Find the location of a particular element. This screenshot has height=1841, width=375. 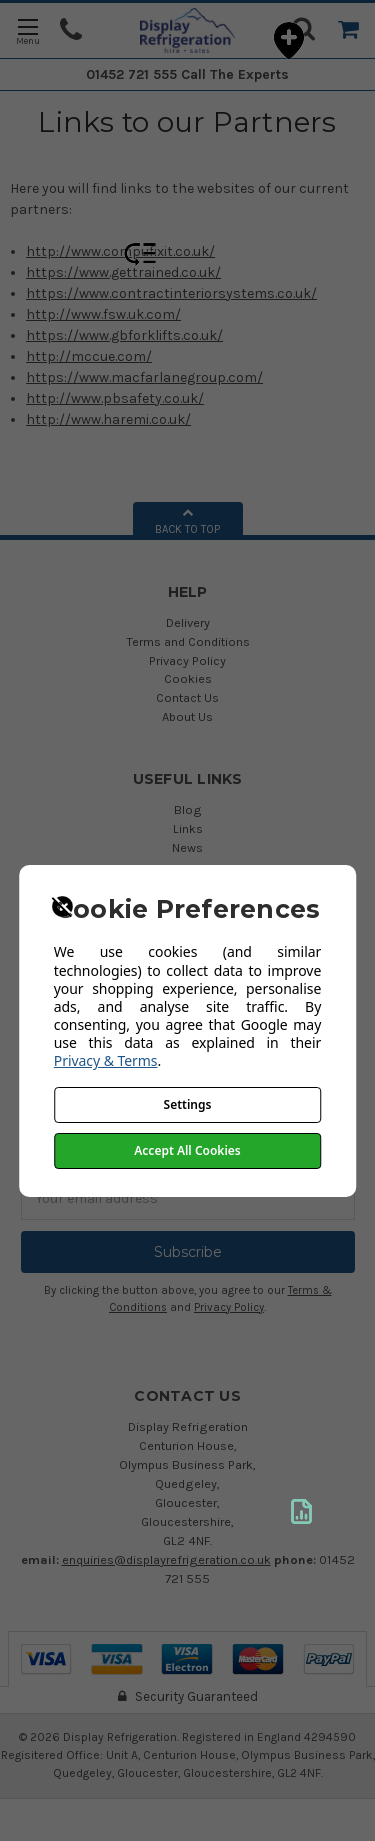

add a new location pin to the map is located at coordinates (289, 41).